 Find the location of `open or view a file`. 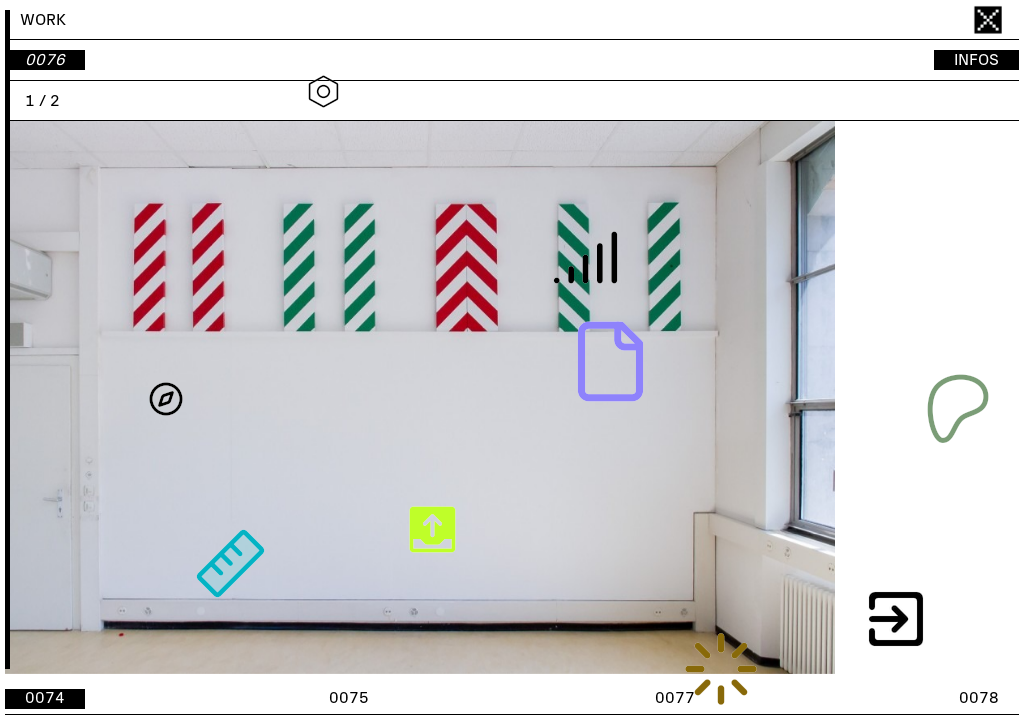

open or view a file is located at coordinates (610, 361).